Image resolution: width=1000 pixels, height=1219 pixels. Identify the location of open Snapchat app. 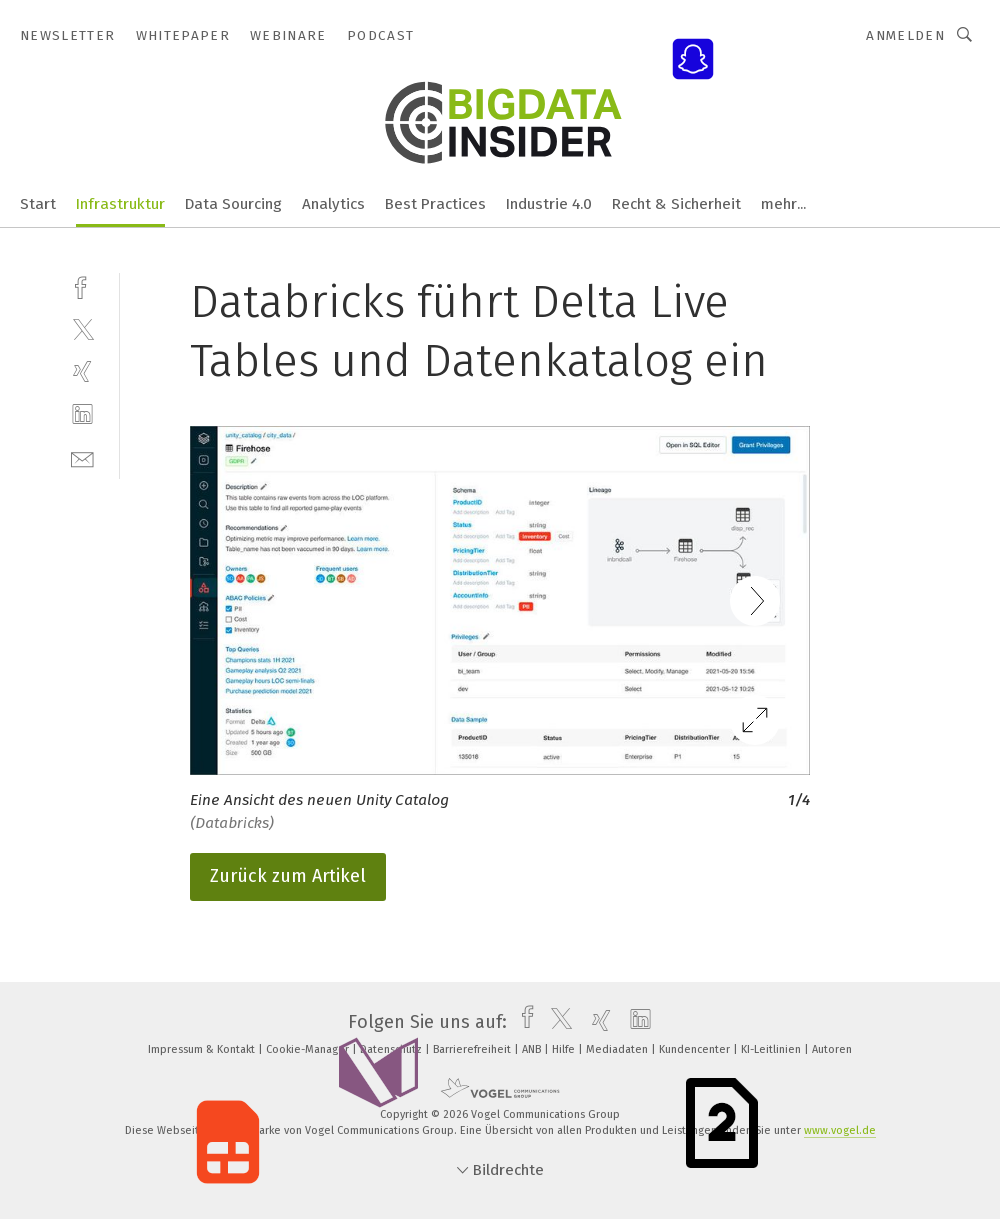
(693, 59).